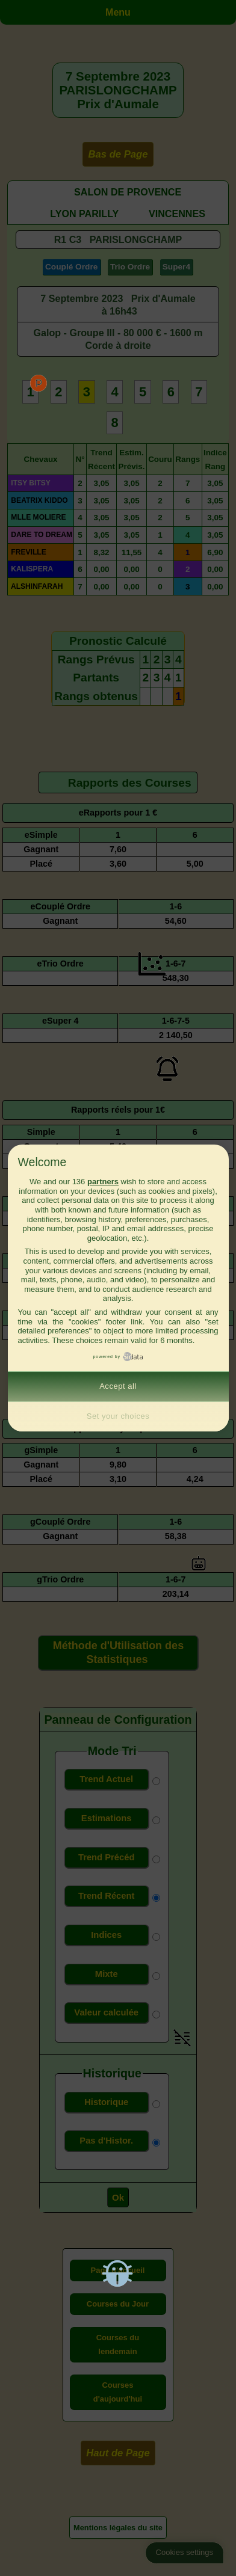  I want to click on access AI assistant or chatbot, so click(199, 1564).